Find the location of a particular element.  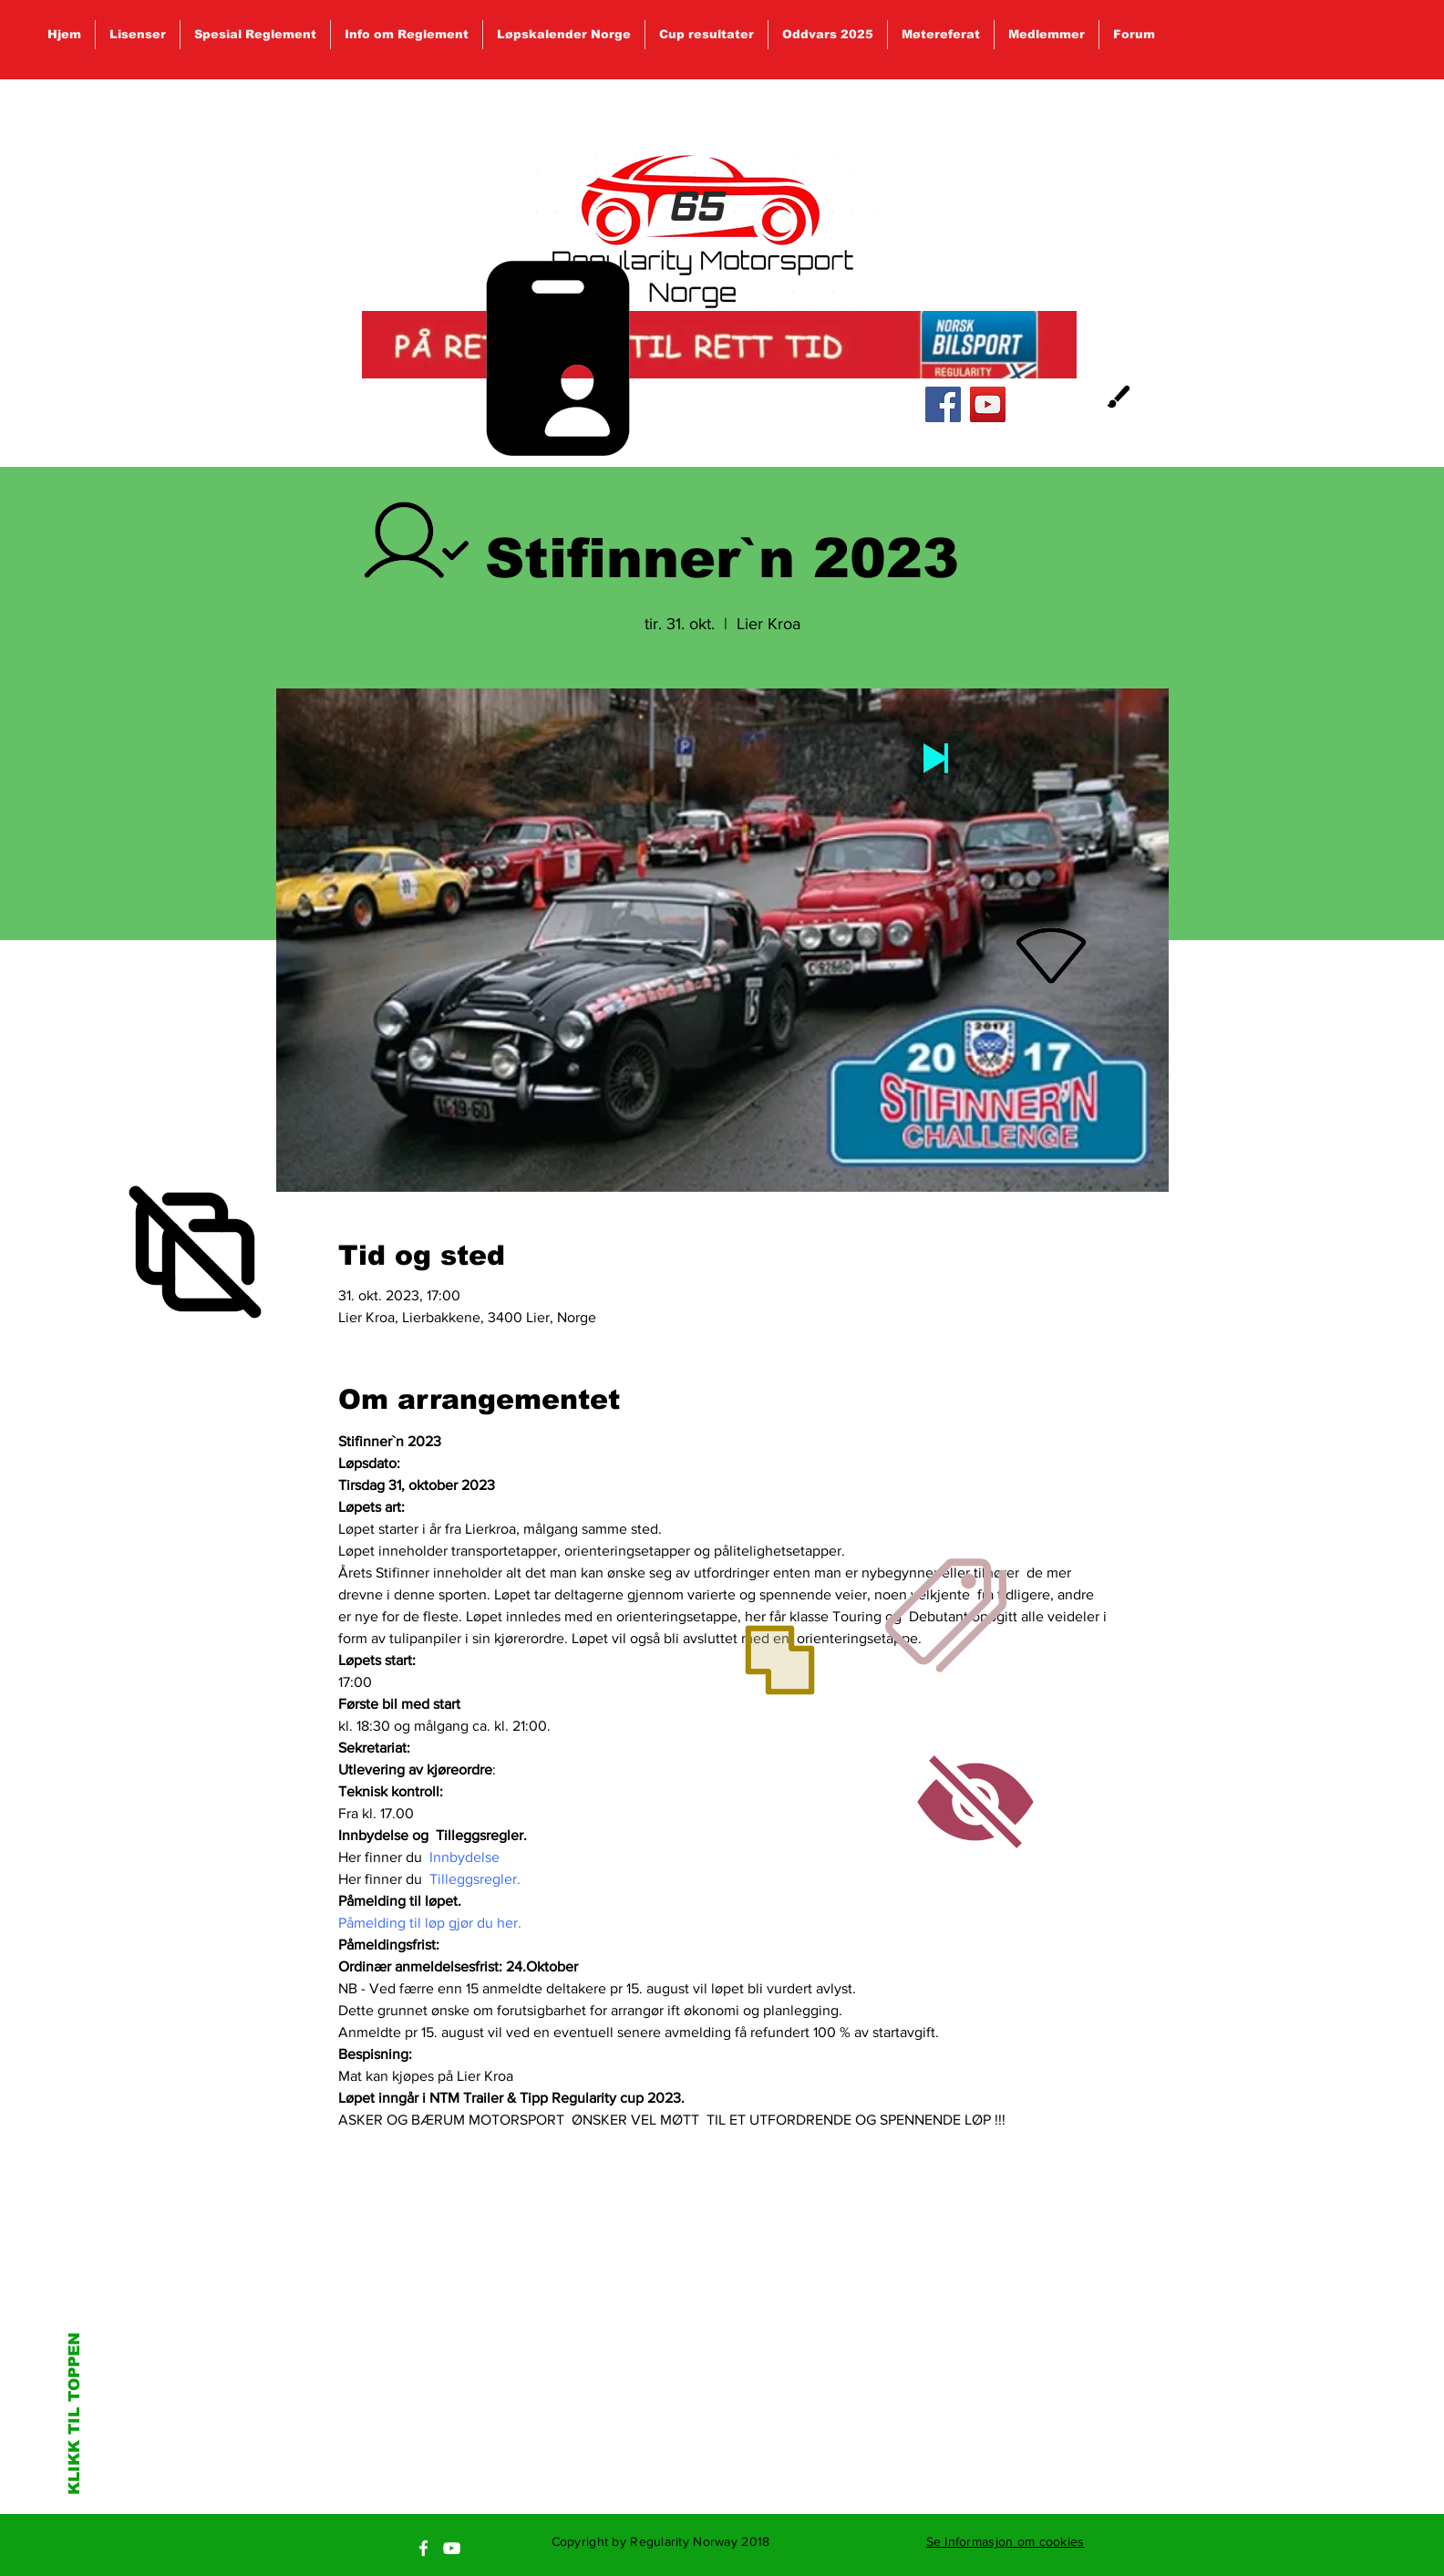

merge or combine selected objects is located at coordinates (779, 1660).